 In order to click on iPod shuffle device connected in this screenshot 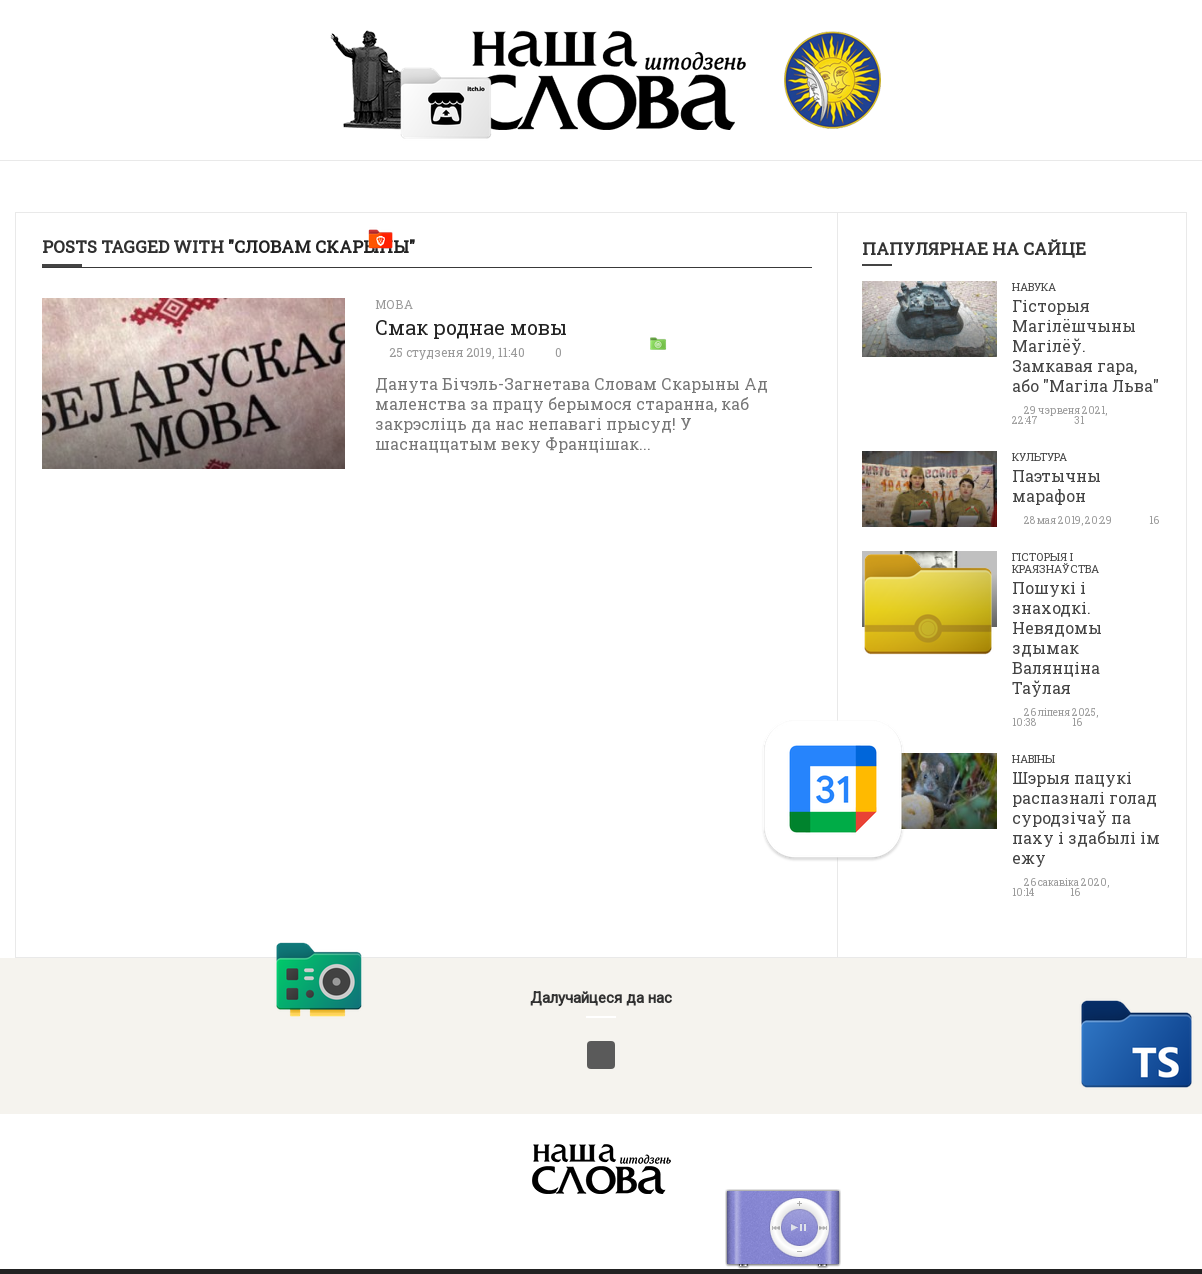, I will do `click(783, 1207)`.